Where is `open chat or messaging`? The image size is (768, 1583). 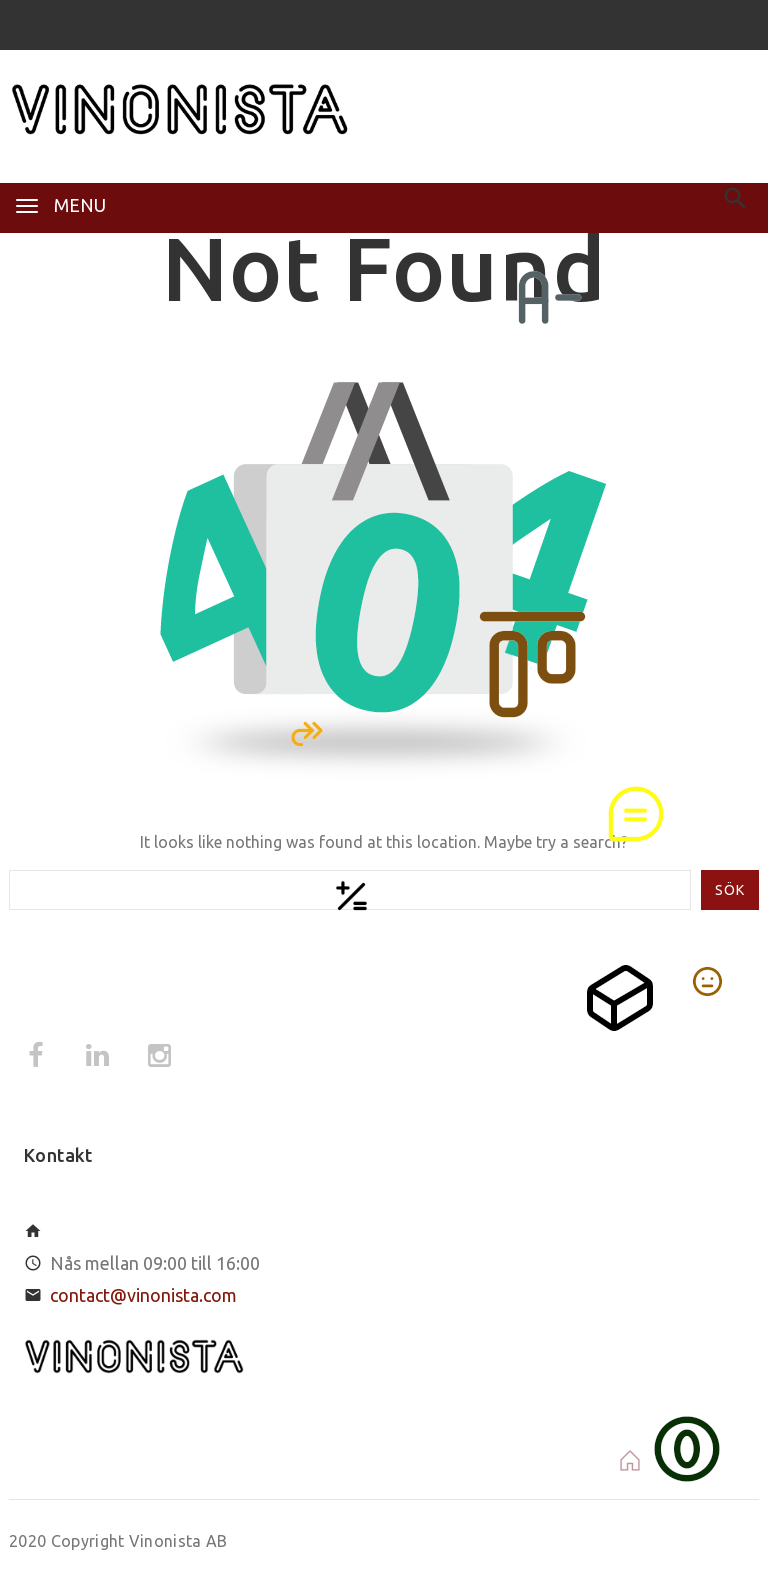 open chat or messaging is located at coordinates (635, 815).